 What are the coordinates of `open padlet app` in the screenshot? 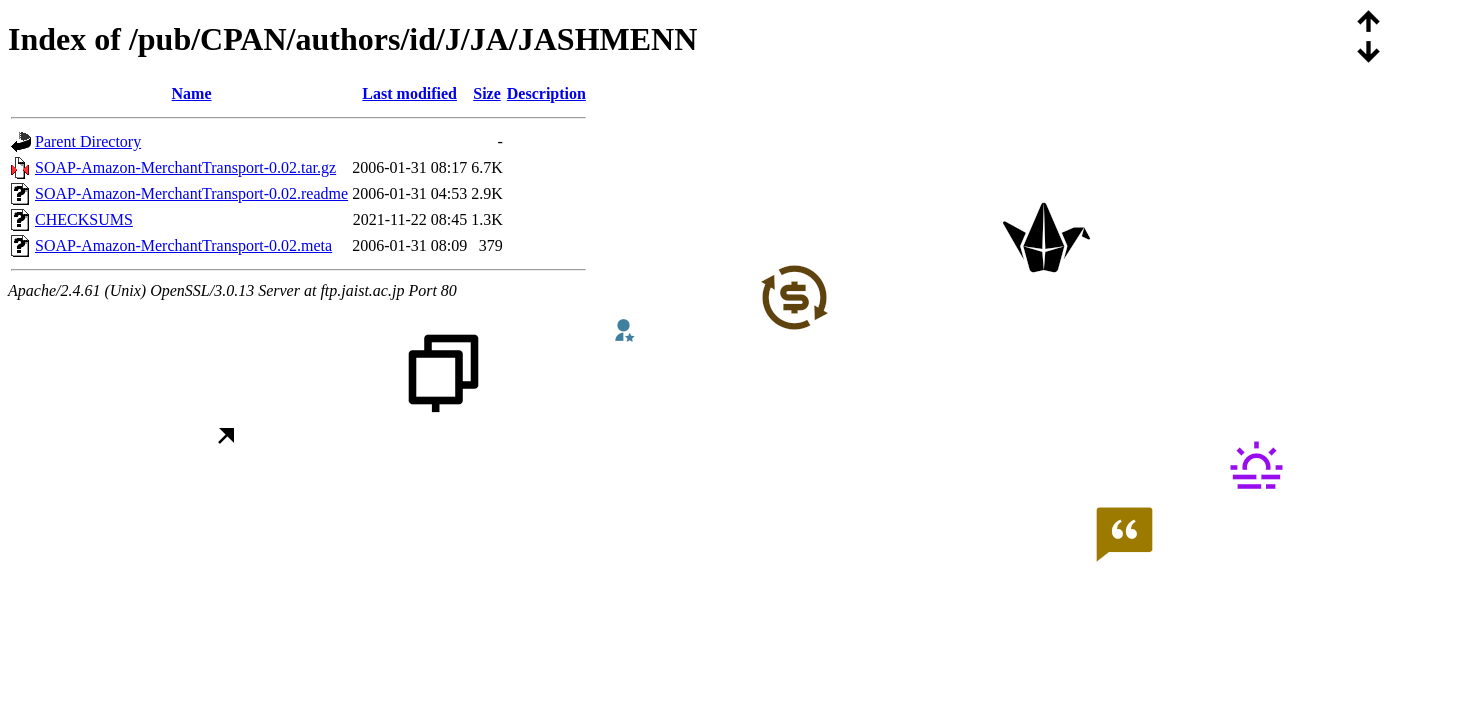 It's located at (1046, 237).